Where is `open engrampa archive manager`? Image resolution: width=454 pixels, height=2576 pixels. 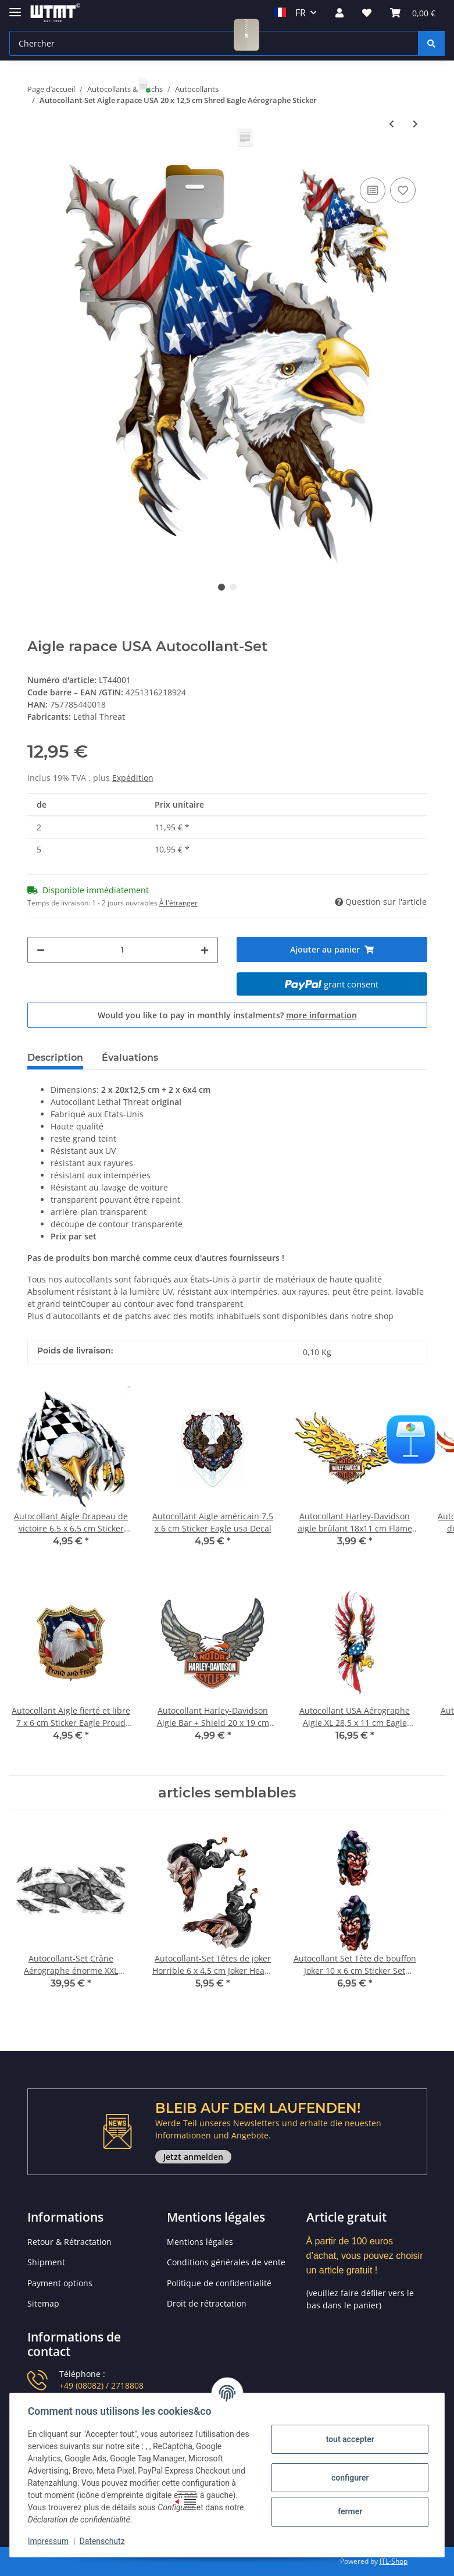 open engrampa archive manager is located at coordinates (246, 35).